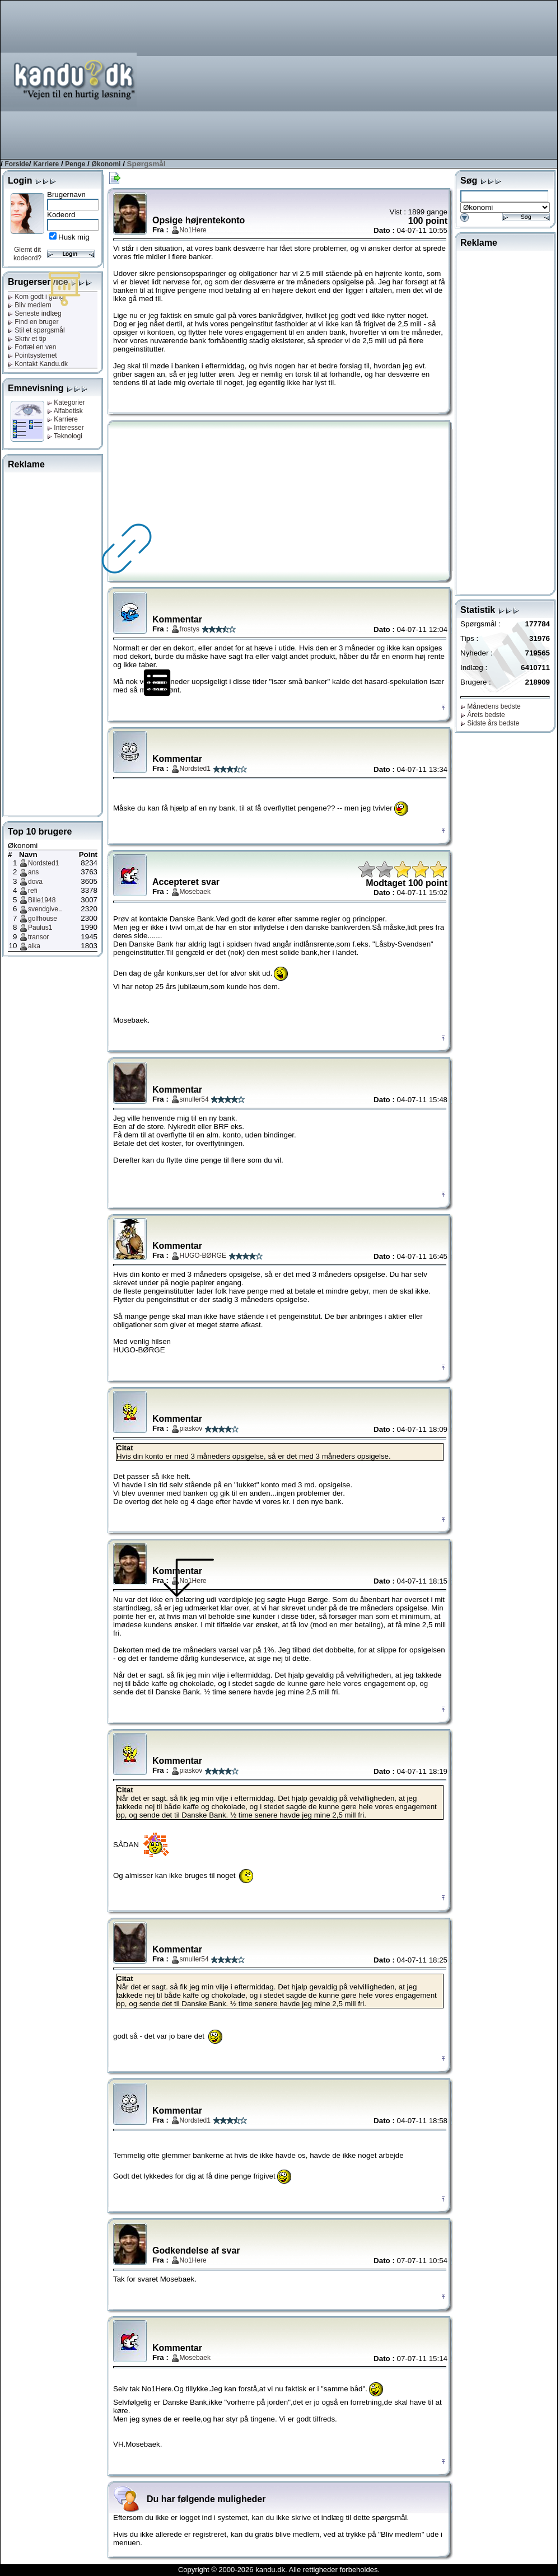 The height and width of the screenshot is (2576, 560). What do you see at coordinates (186, 1573) in the screenshot?
I see `go back and down in navigation` at bounding box center [186, 1573].